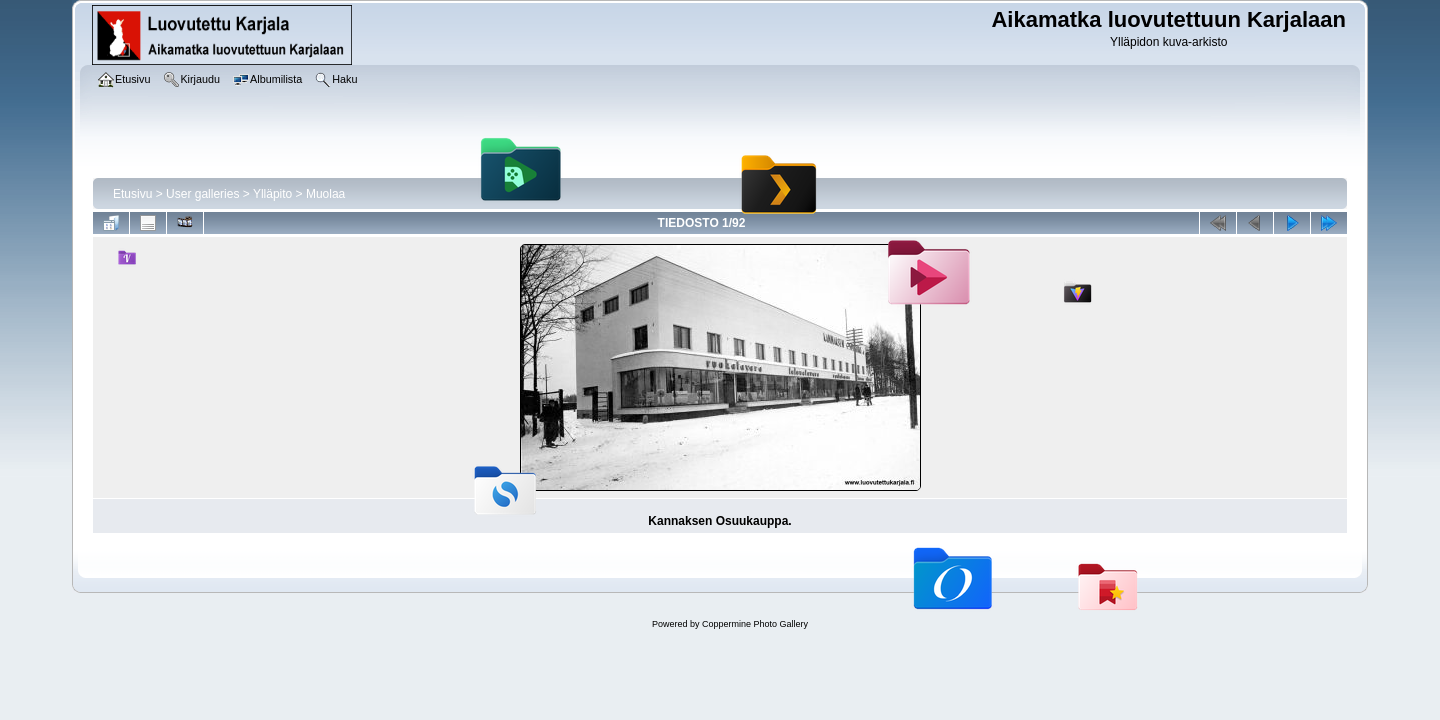 The width and height of the screenshot is (1440, 720). Describe the element at coordinates (778, 186) in the screenshot. I see `open plex media server files` at that location.